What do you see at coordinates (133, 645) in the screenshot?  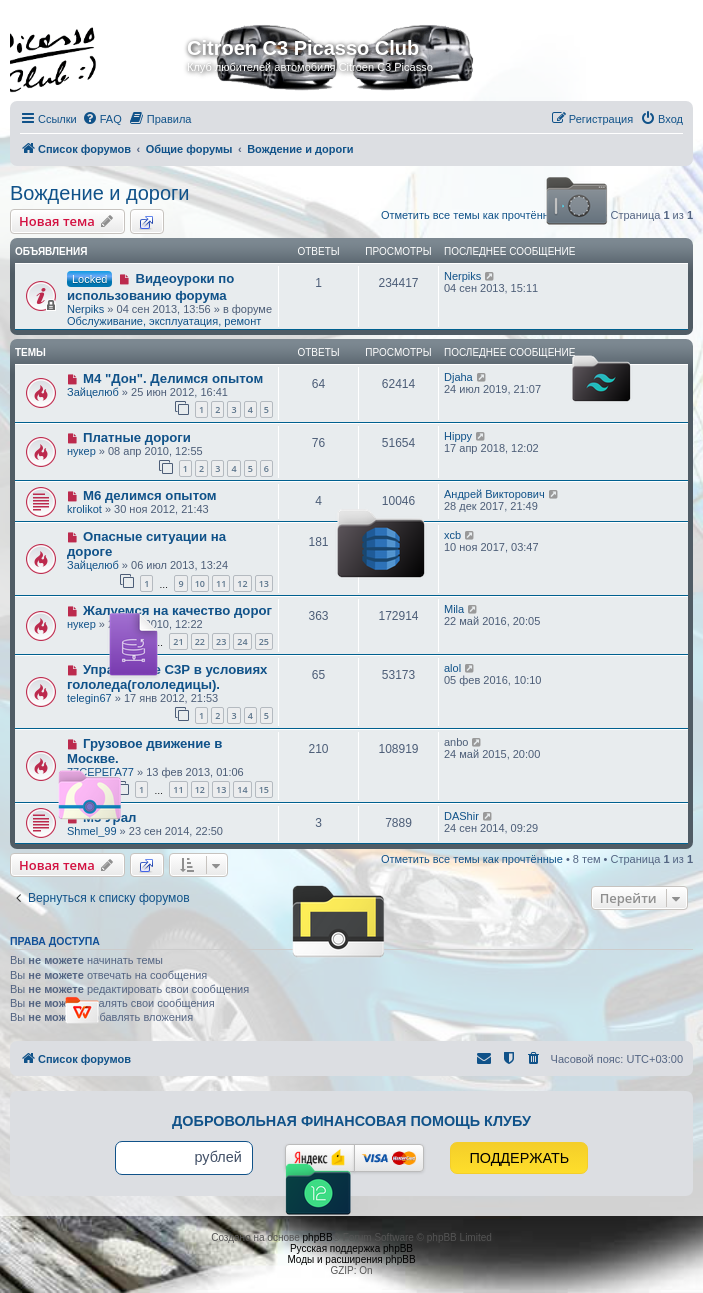 I see `kexi database project shortcut file` at bounding box center [133, 645].